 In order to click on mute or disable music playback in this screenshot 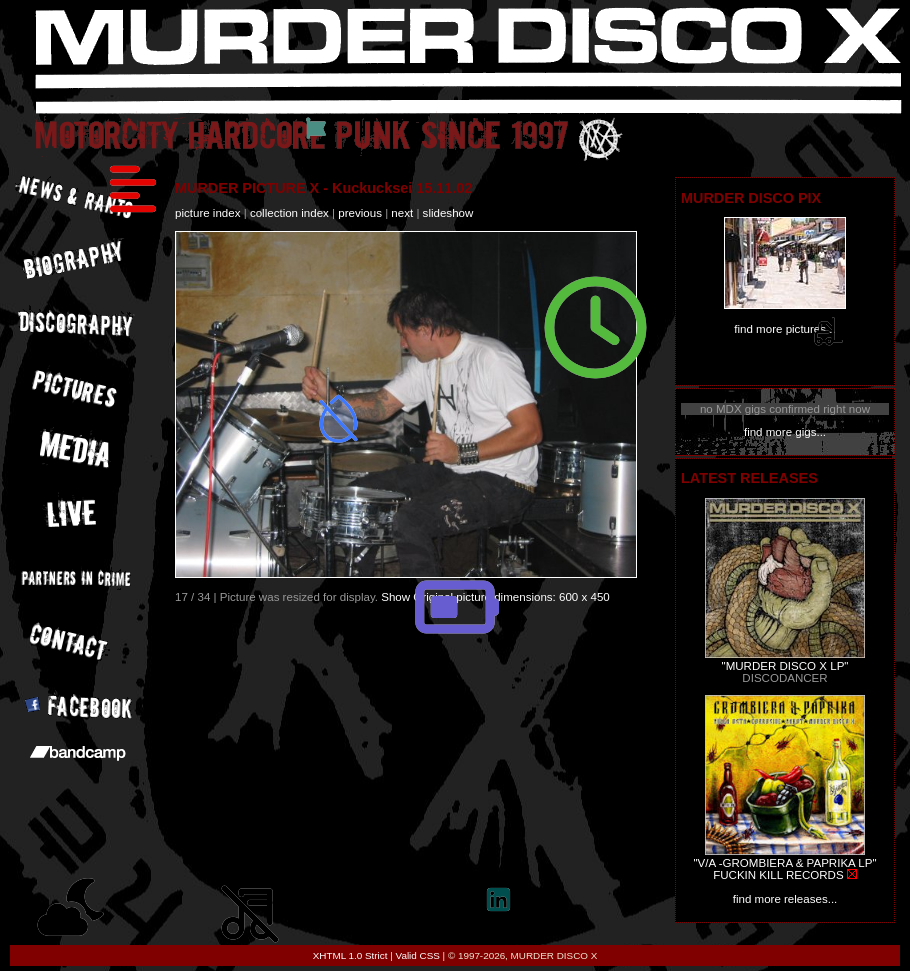, I will do `click(250, 914)`.